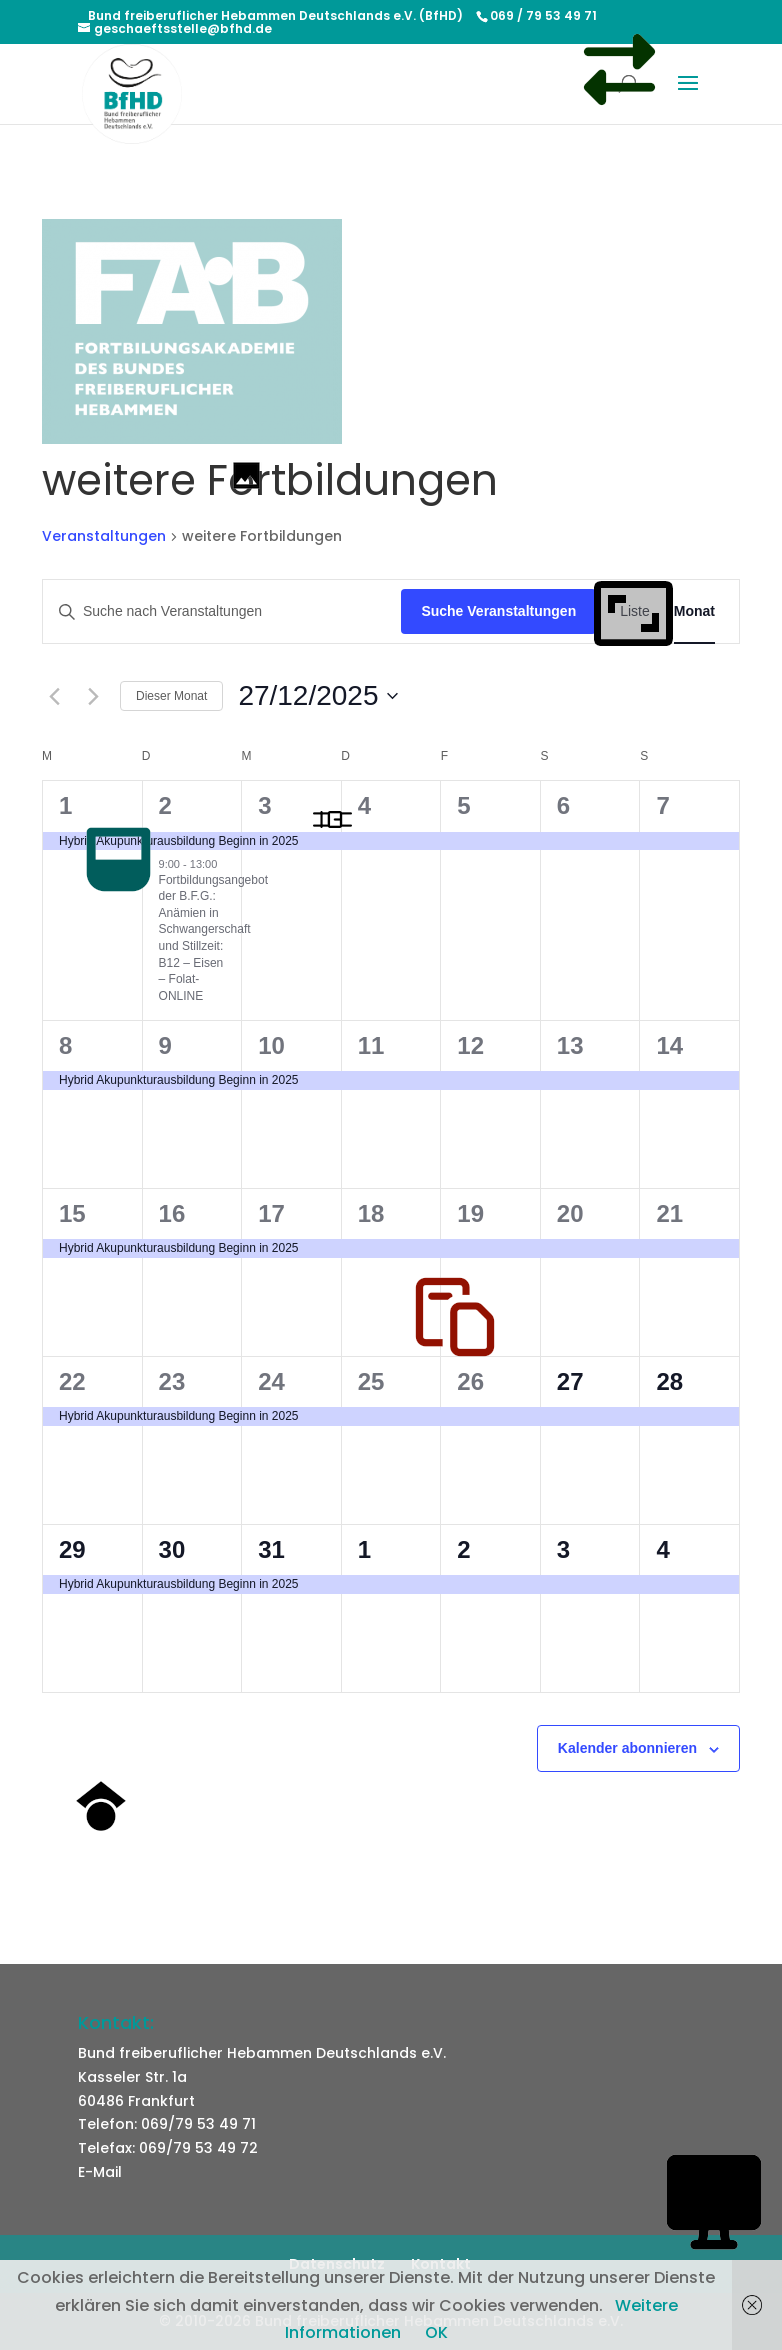 This screenshot has width=782, height=2350. I want to click on view on desktop display, so click(714, 2202).